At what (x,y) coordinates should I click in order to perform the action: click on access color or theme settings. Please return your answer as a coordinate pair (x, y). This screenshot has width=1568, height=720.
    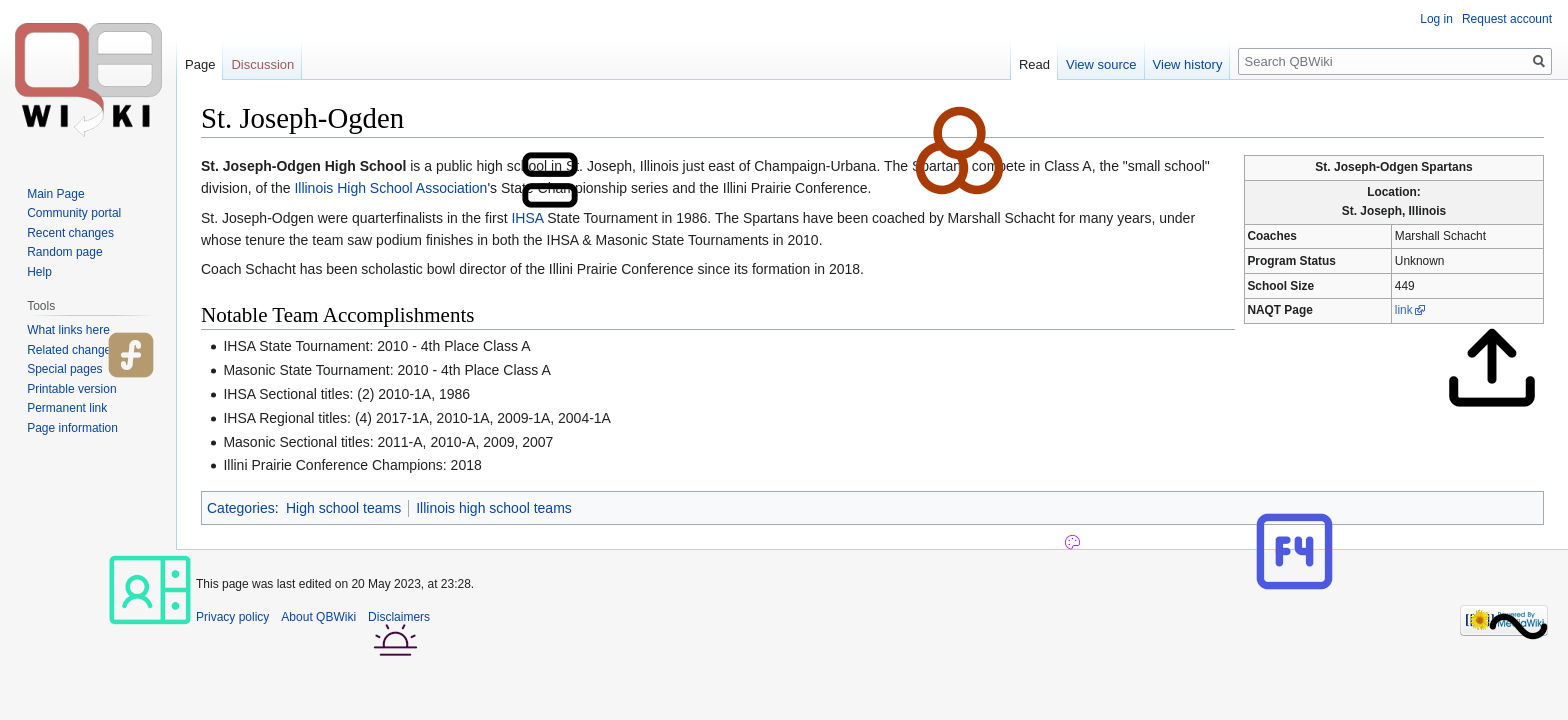
    Looking at the image, I should click on (1072, 542).